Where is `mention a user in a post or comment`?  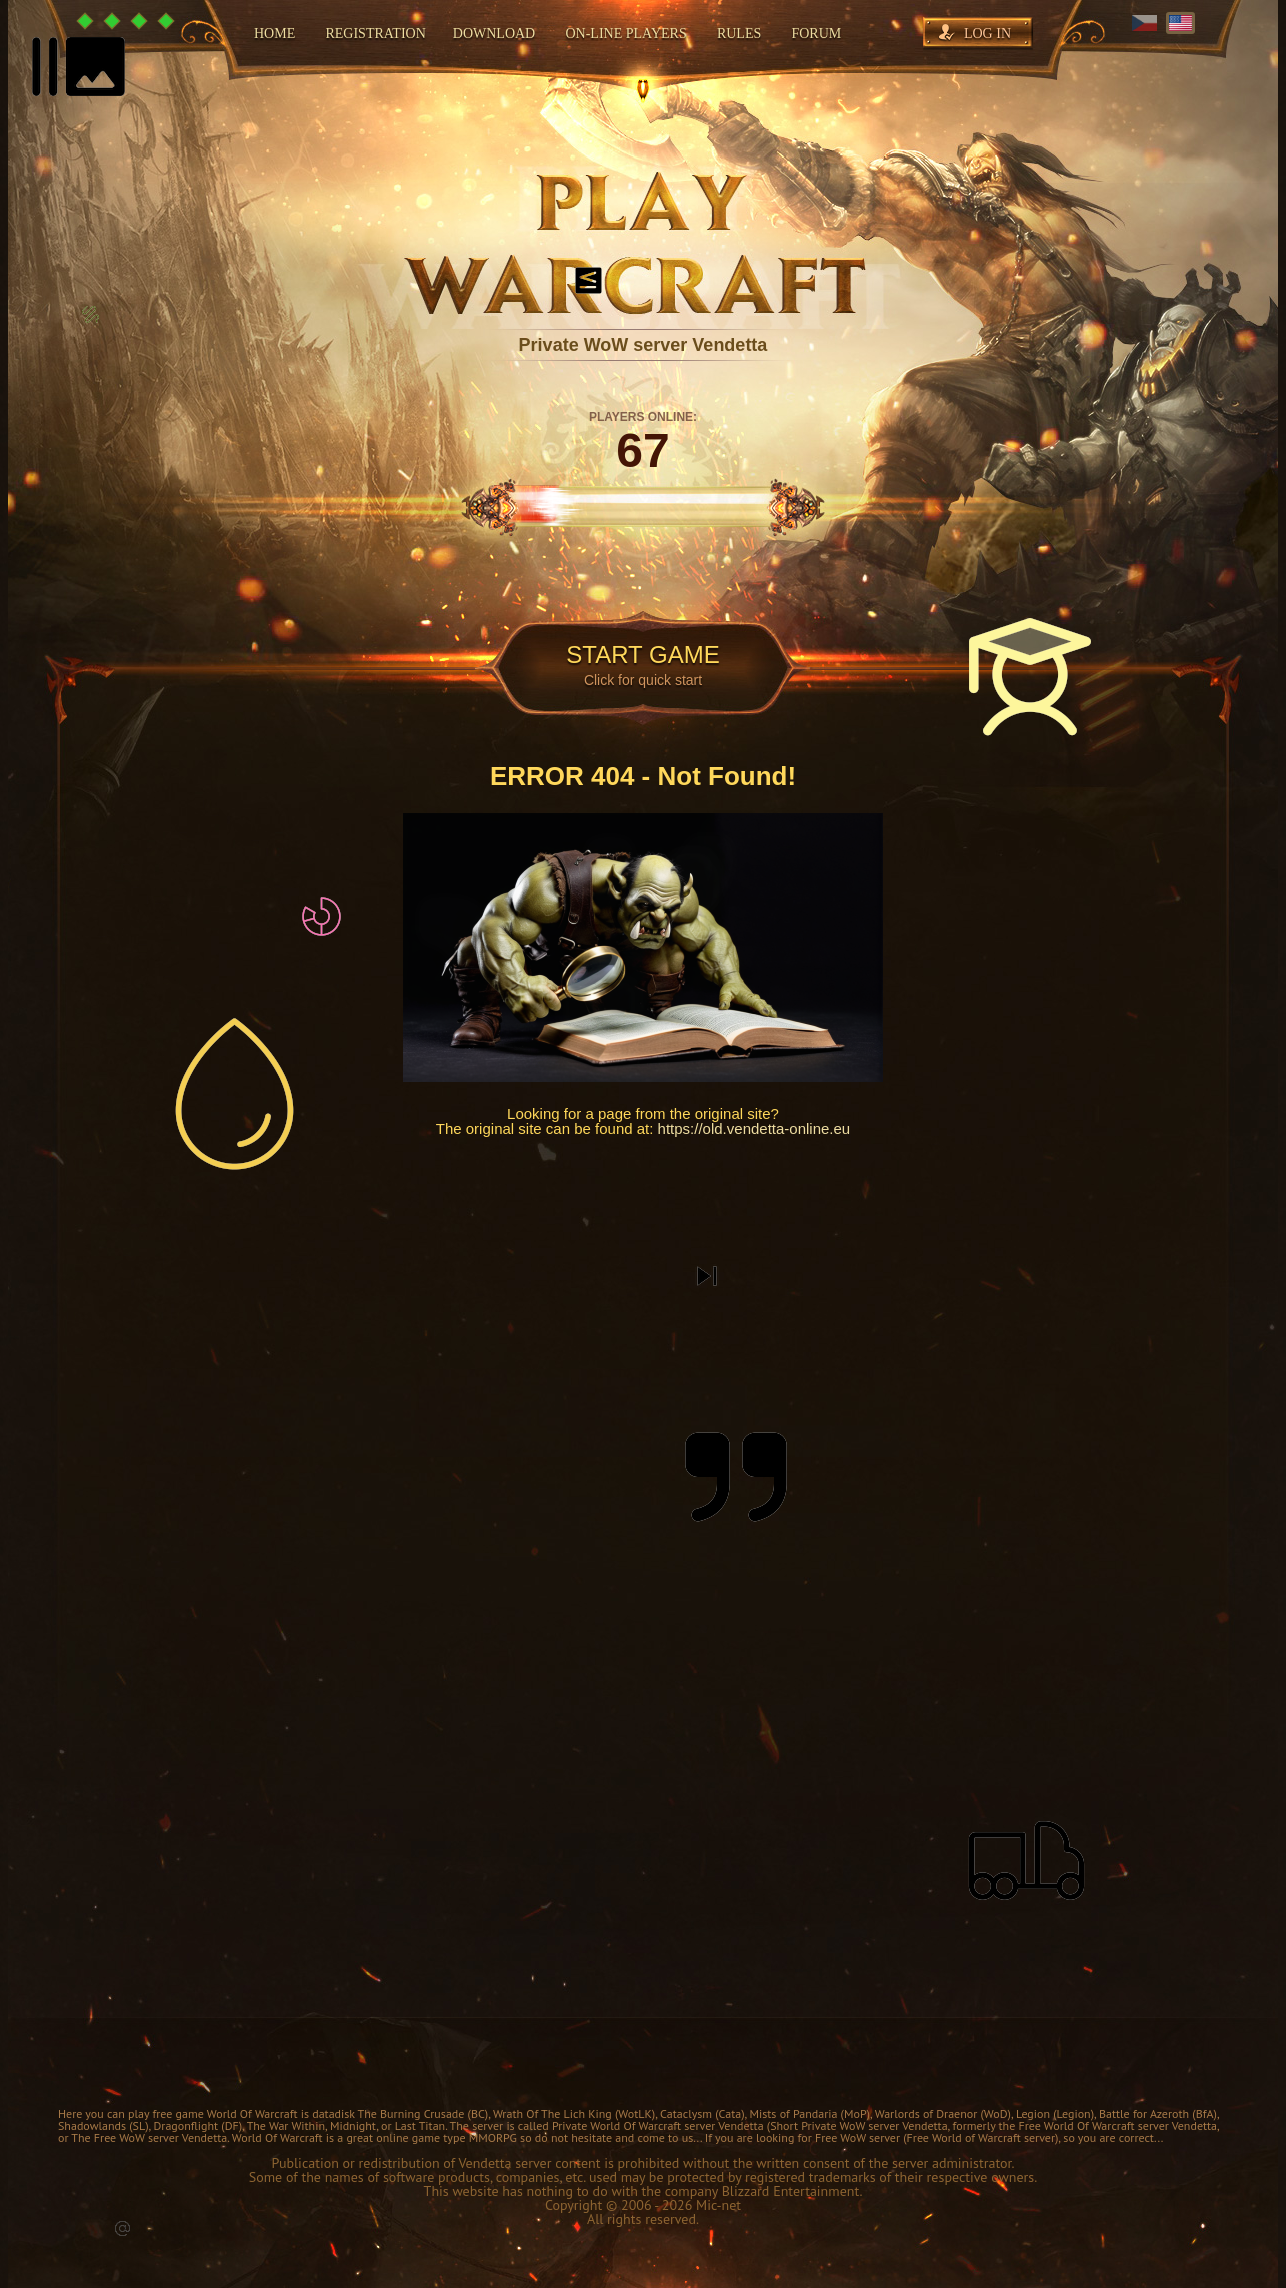 mention a user in a post or comment is located at coordinates (122, 2228).